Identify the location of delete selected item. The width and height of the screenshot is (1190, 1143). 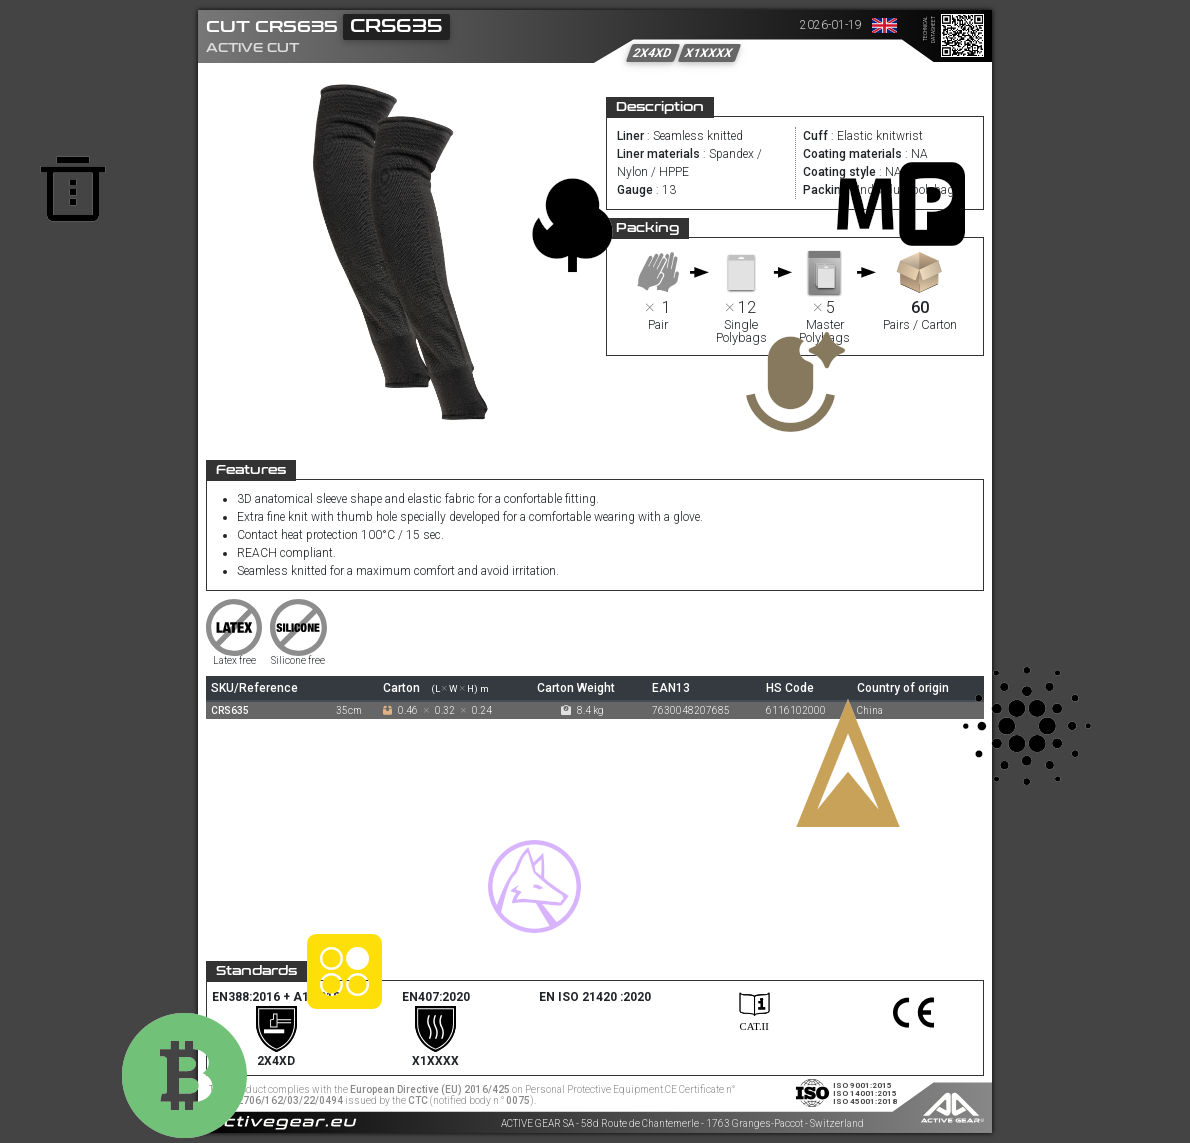
(73, 189).